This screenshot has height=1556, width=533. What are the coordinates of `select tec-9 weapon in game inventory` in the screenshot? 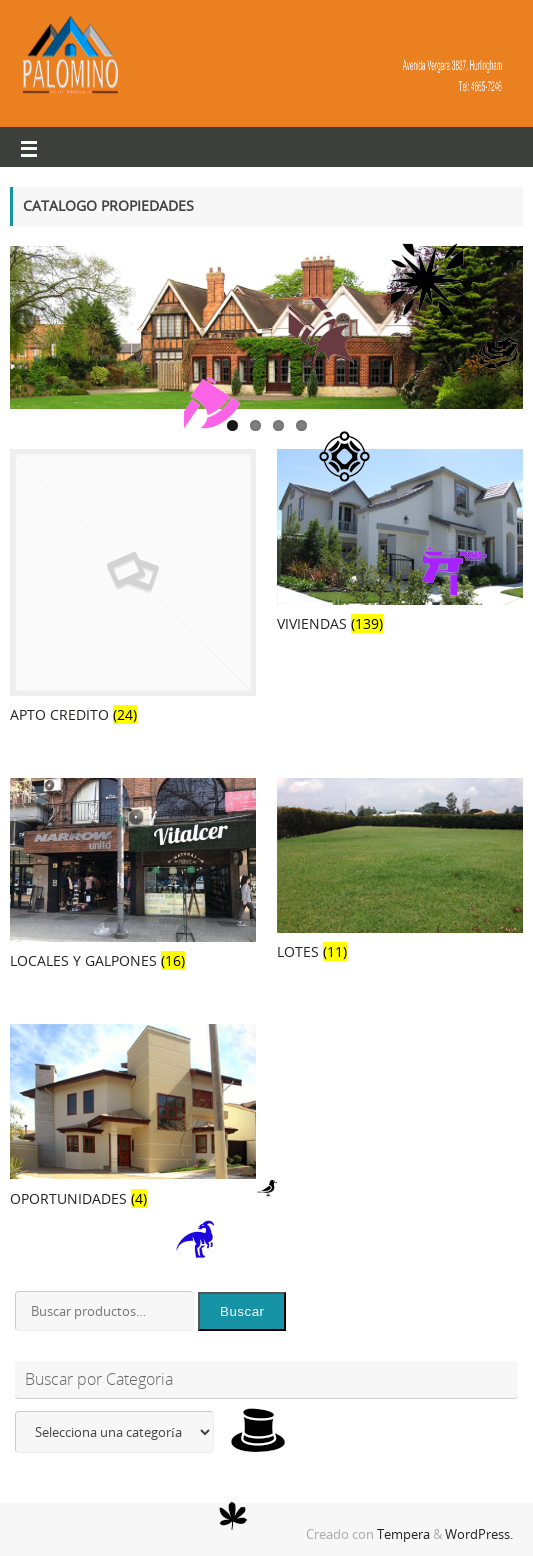 It's located at (454, 571).